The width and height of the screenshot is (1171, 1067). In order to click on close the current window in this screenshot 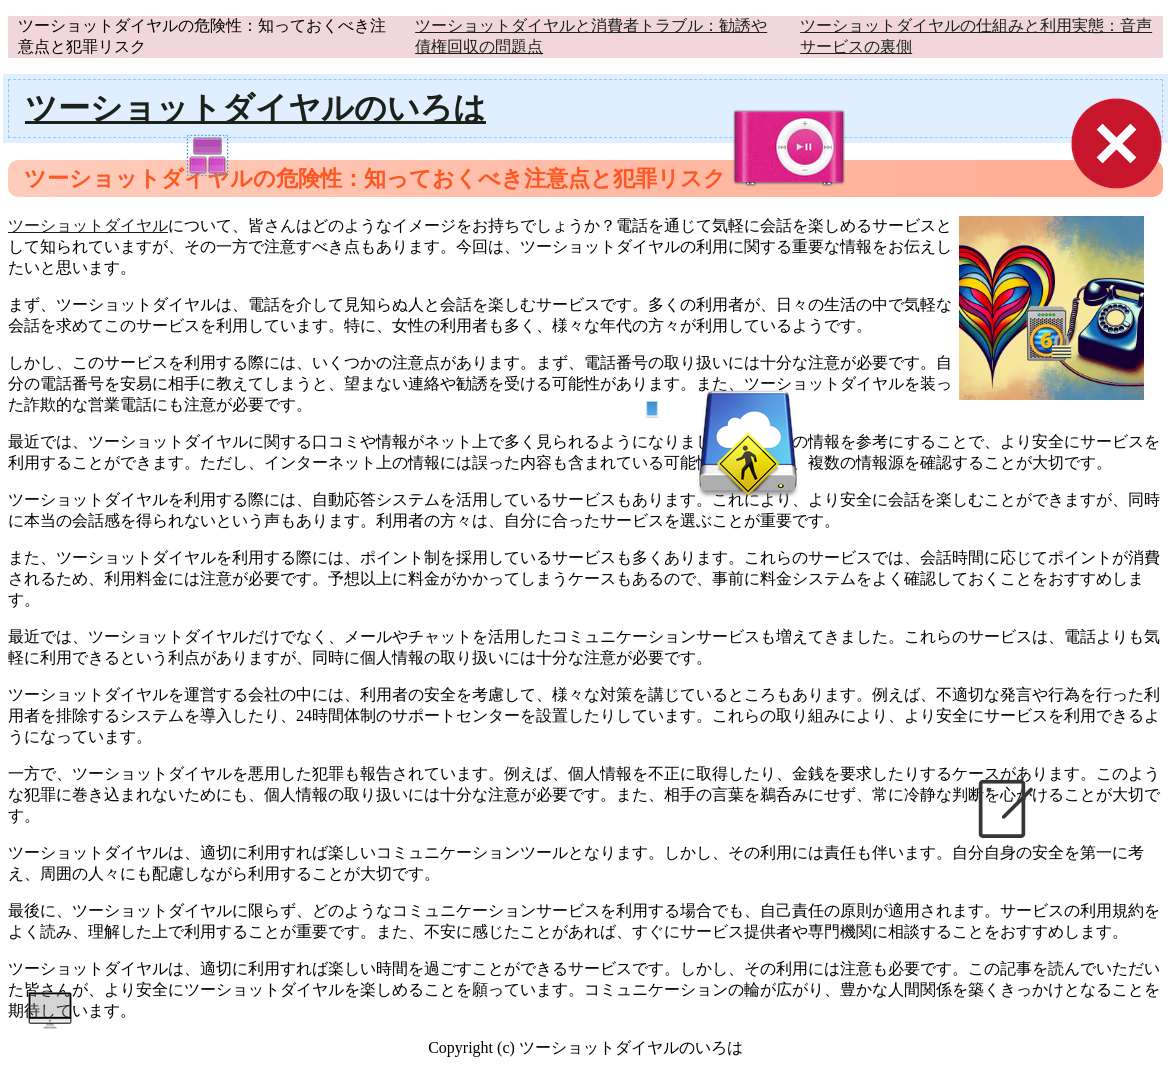, I will do `click(1116, 143)`.